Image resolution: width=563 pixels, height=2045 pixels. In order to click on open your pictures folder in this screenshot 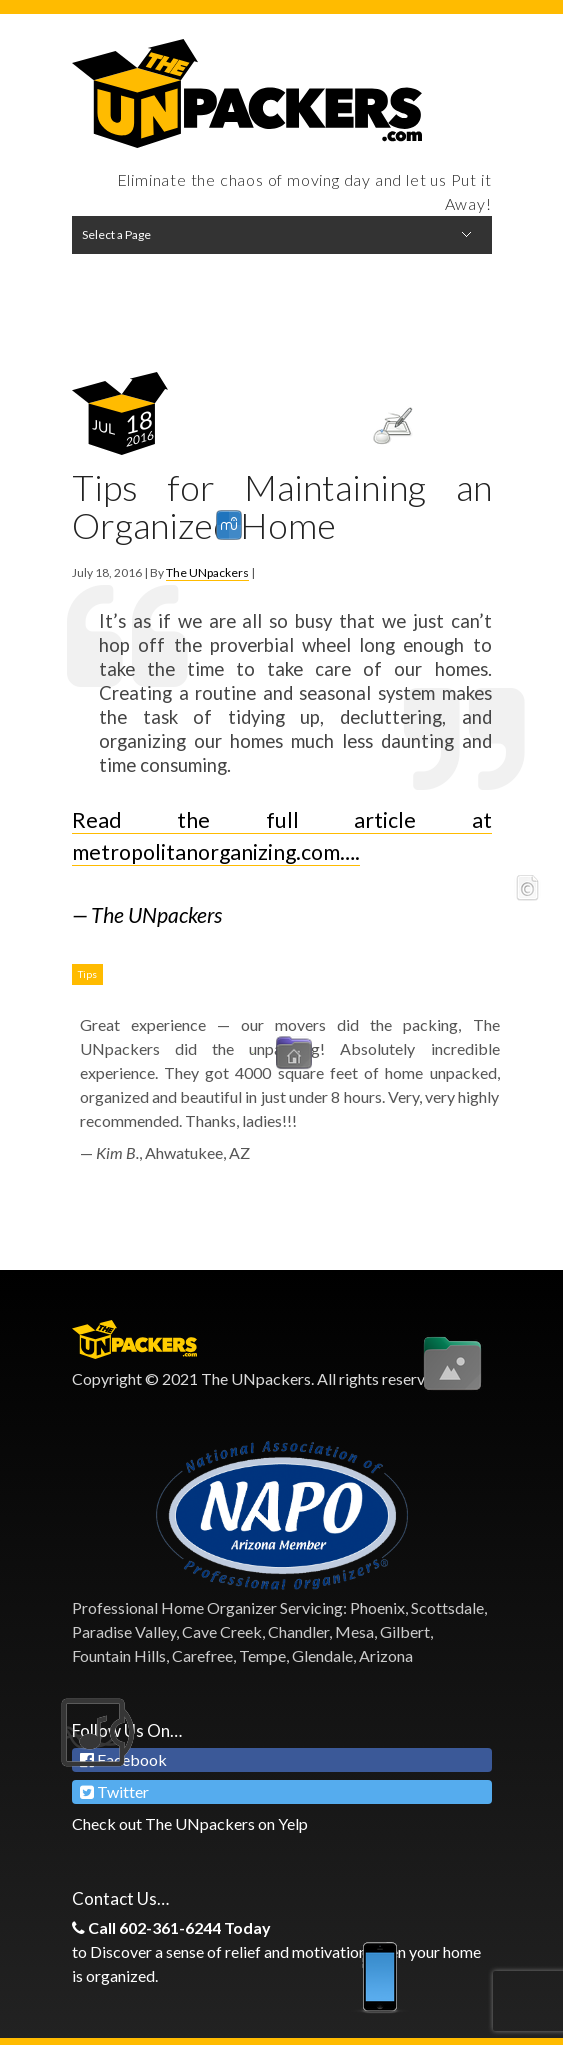, I will do `click(452, 1363)`.